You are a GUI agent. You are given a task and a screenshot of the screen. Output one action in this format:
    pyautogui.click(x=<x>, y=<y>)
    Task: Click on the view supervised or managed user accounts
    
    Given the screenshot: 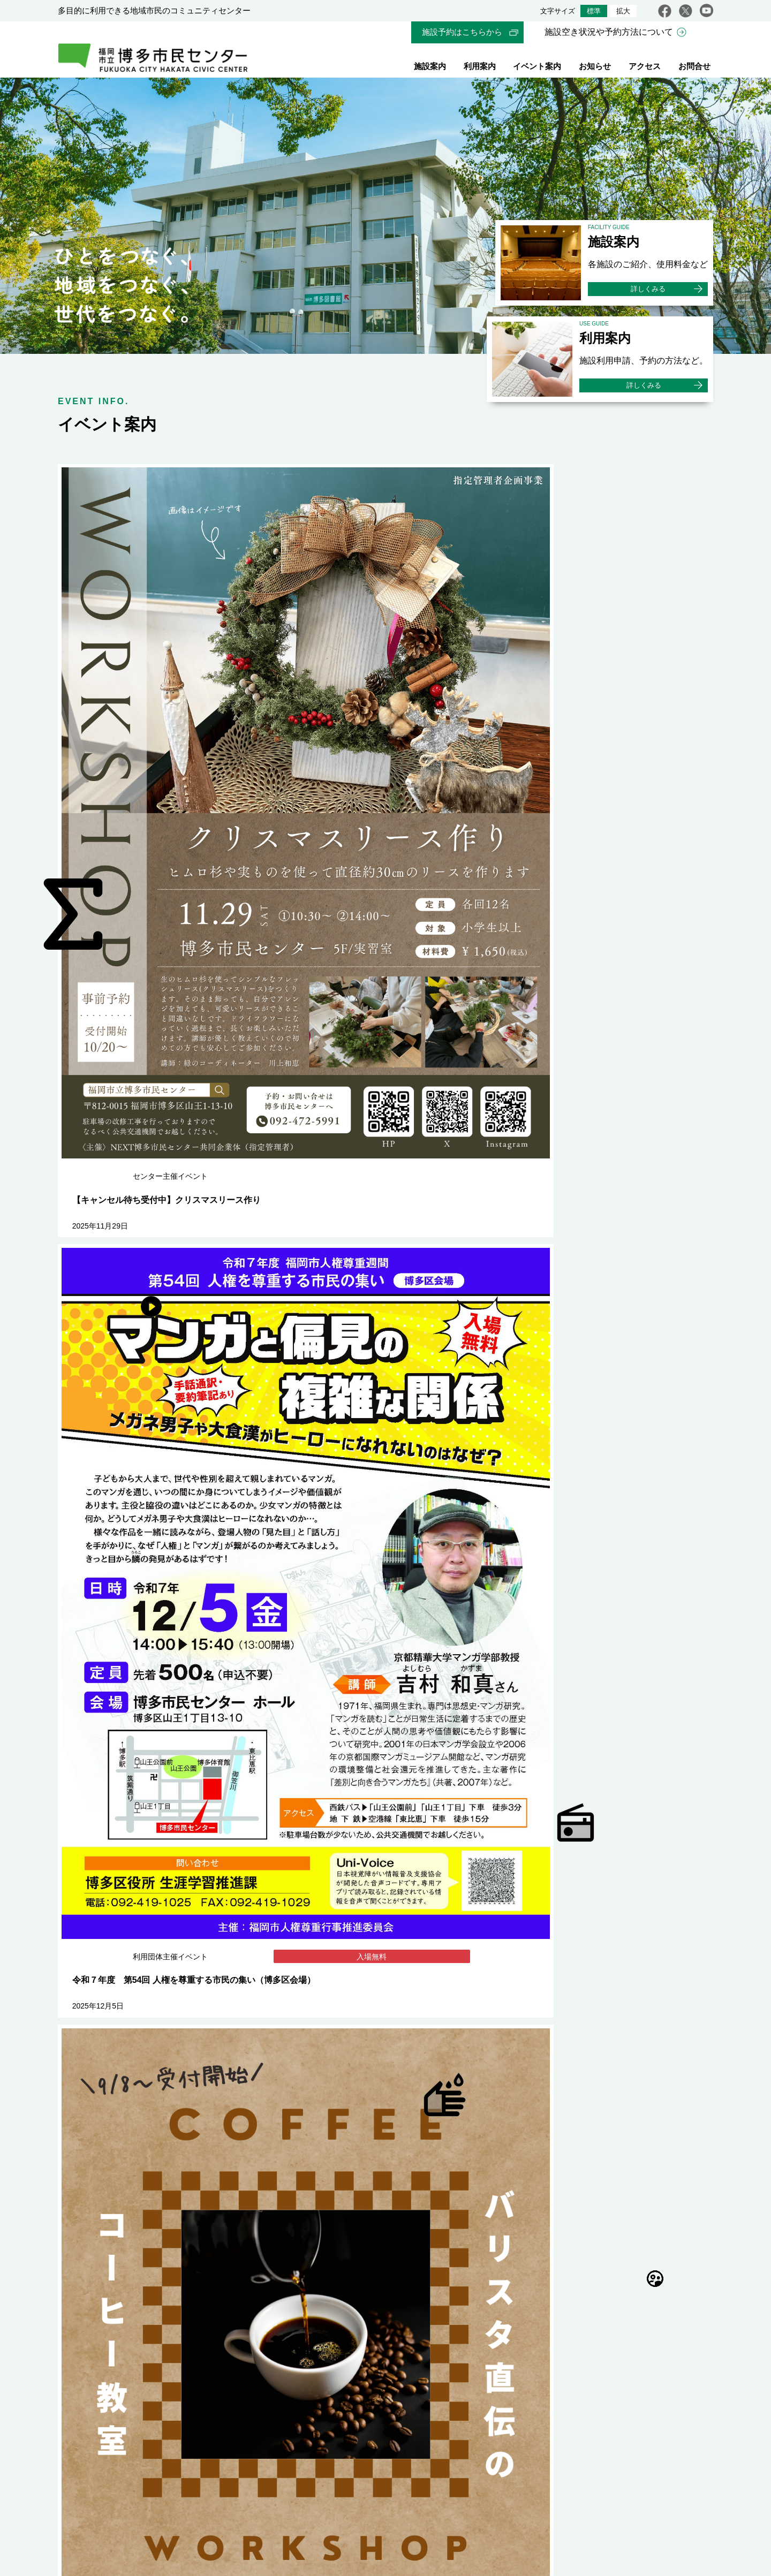 What is the action you would take?
    pyautogui.click(x=655, y=2278)
    